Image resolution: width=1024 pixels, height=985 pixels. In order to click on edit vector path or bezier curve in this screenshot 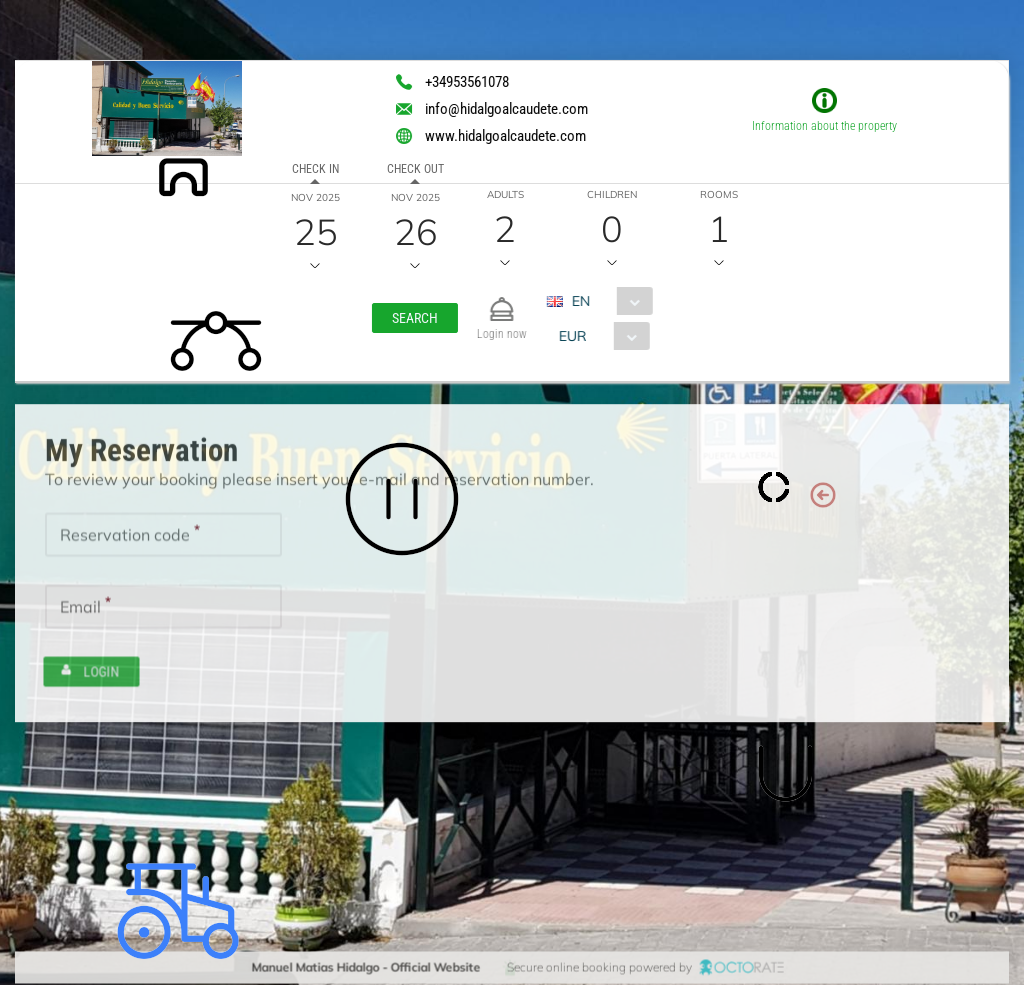, I will do `click(216, 341)`.